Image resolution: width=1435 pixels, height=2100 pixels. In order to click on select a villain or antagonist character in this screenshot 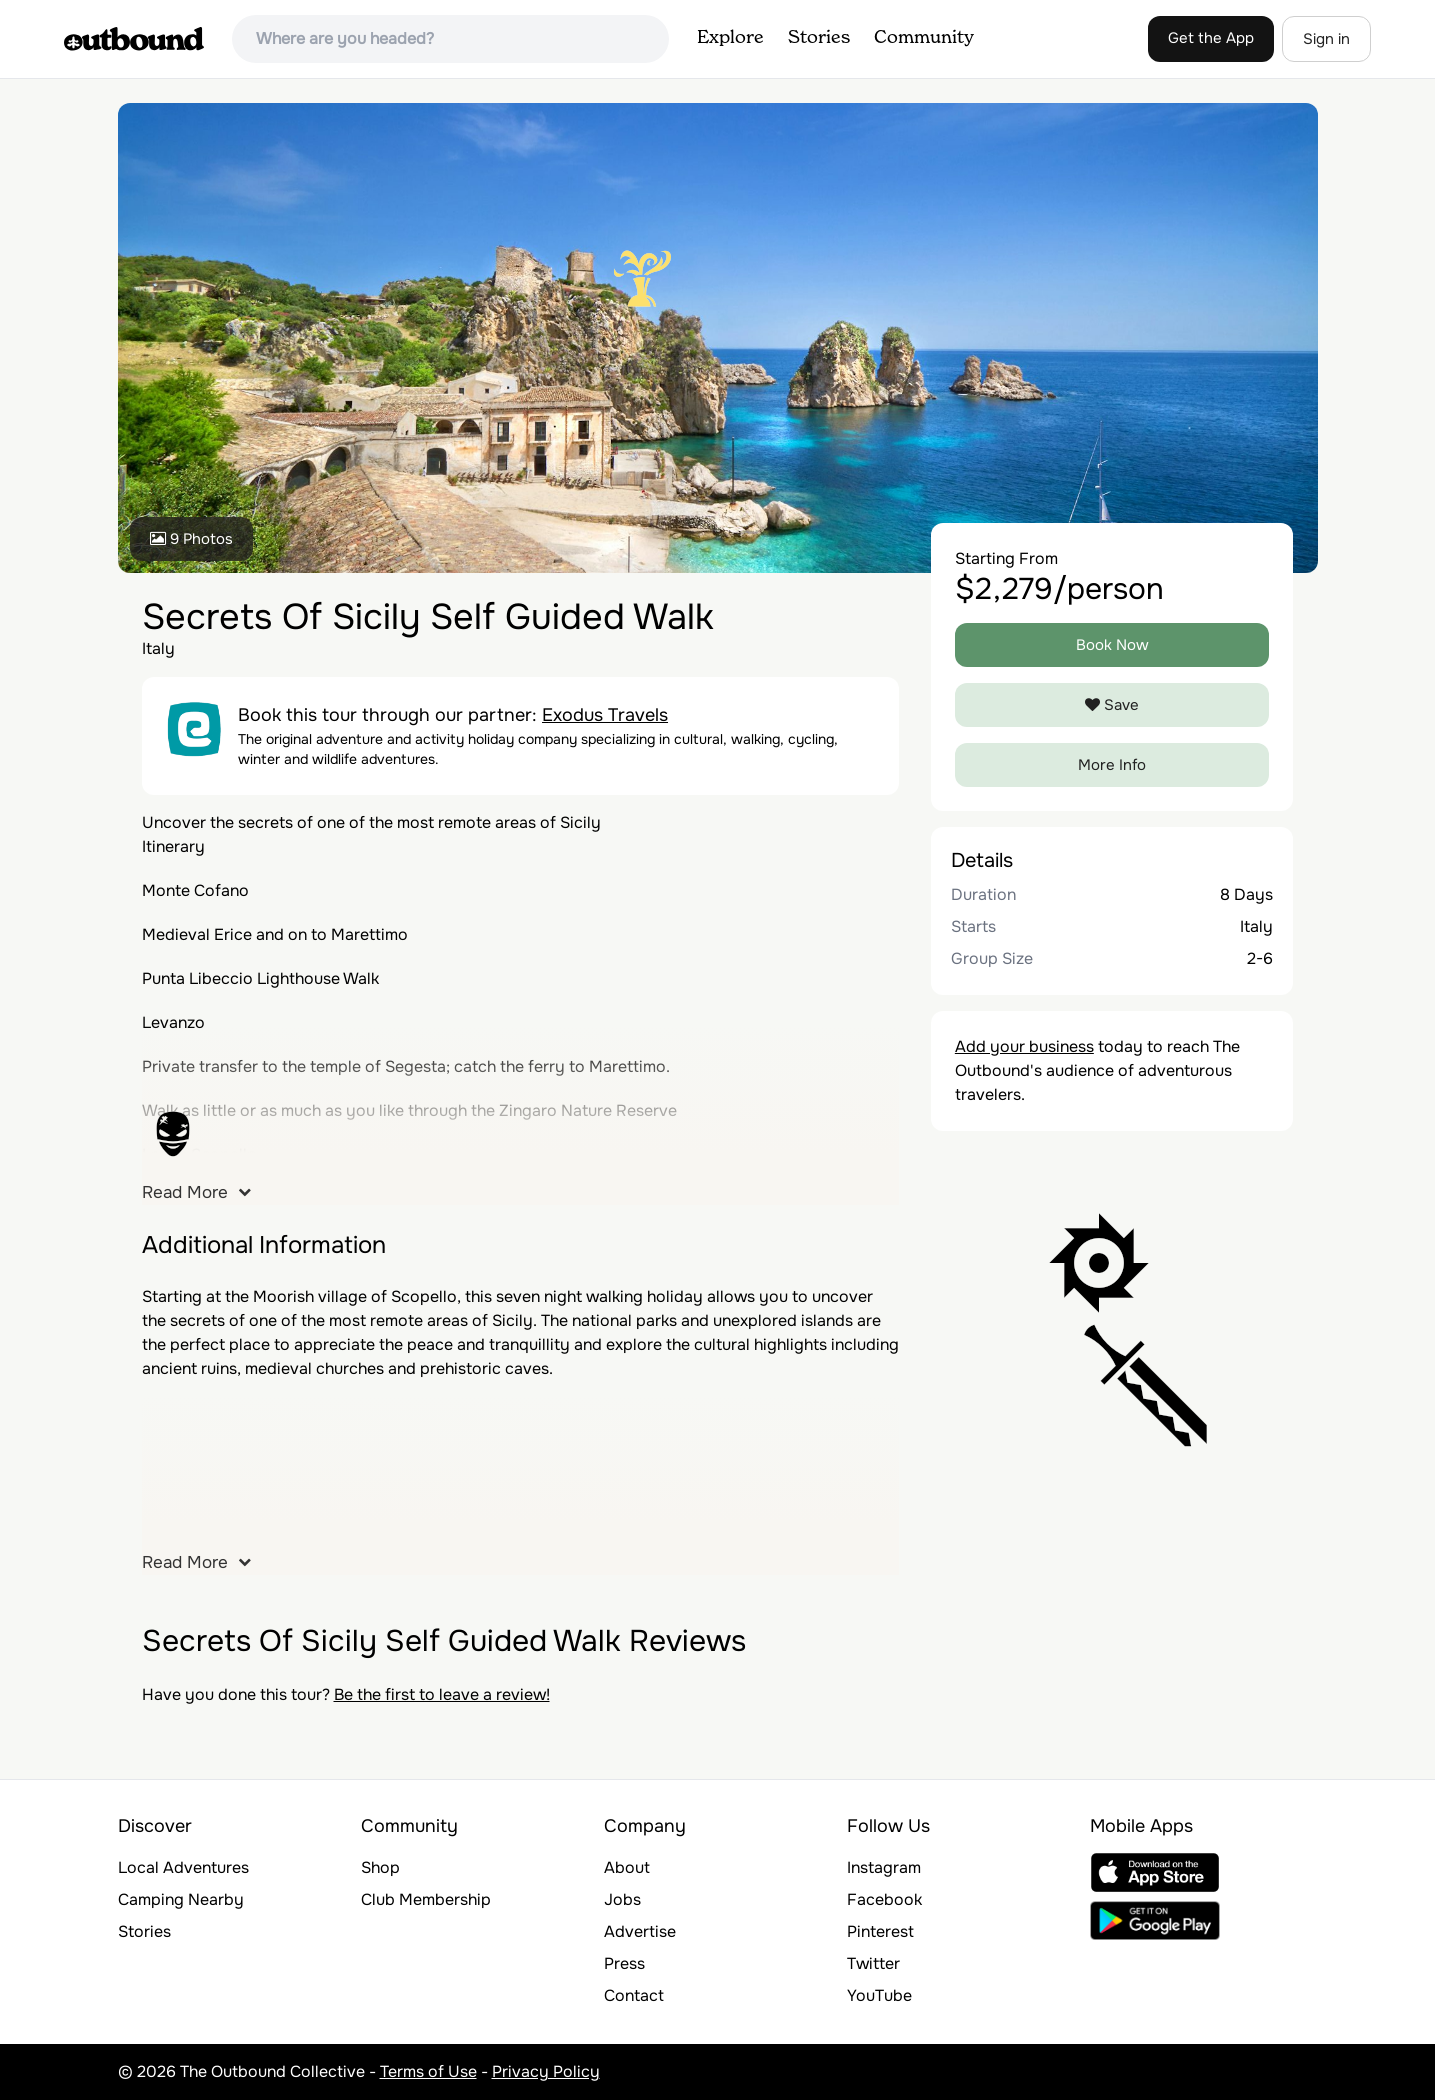, I will do `click(173, 1134)`.